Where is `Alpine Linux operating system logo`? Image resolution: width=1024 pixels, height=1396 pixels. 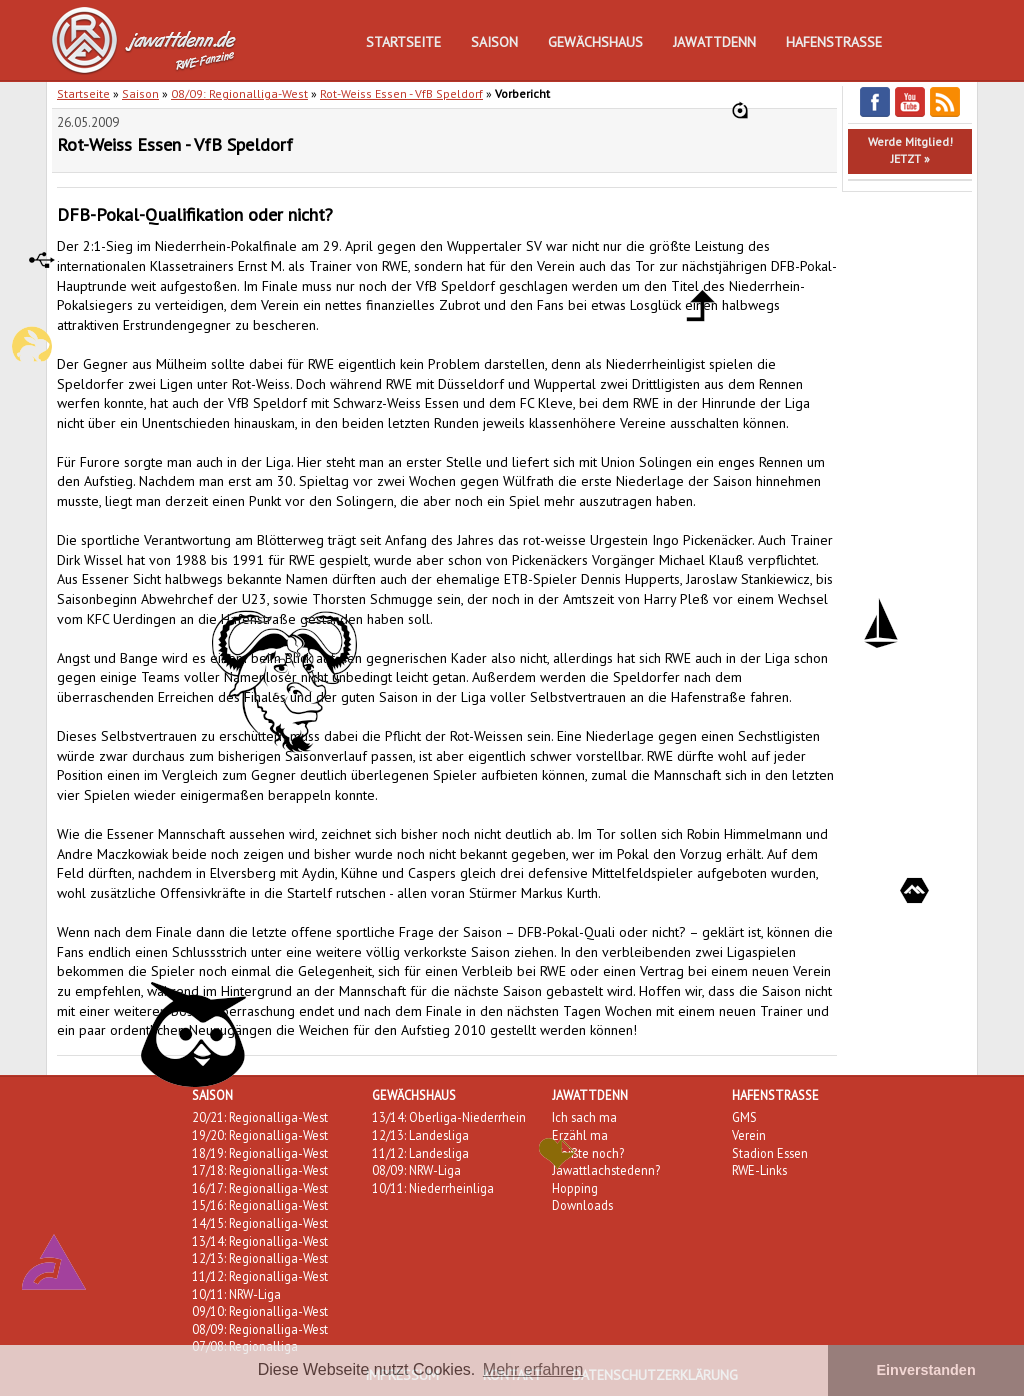 Alpine Linux operating system logo is located at coordinates (914, 890).